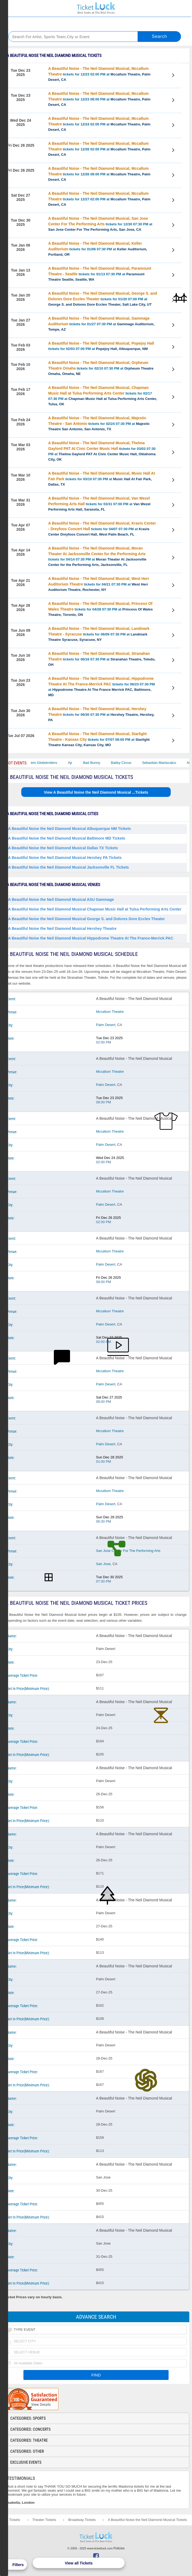  What do you see at coordinates (161, 1715) in the screenshot?
I see `indicates a process is in progress or loading` at bounding box center [161, 1715].